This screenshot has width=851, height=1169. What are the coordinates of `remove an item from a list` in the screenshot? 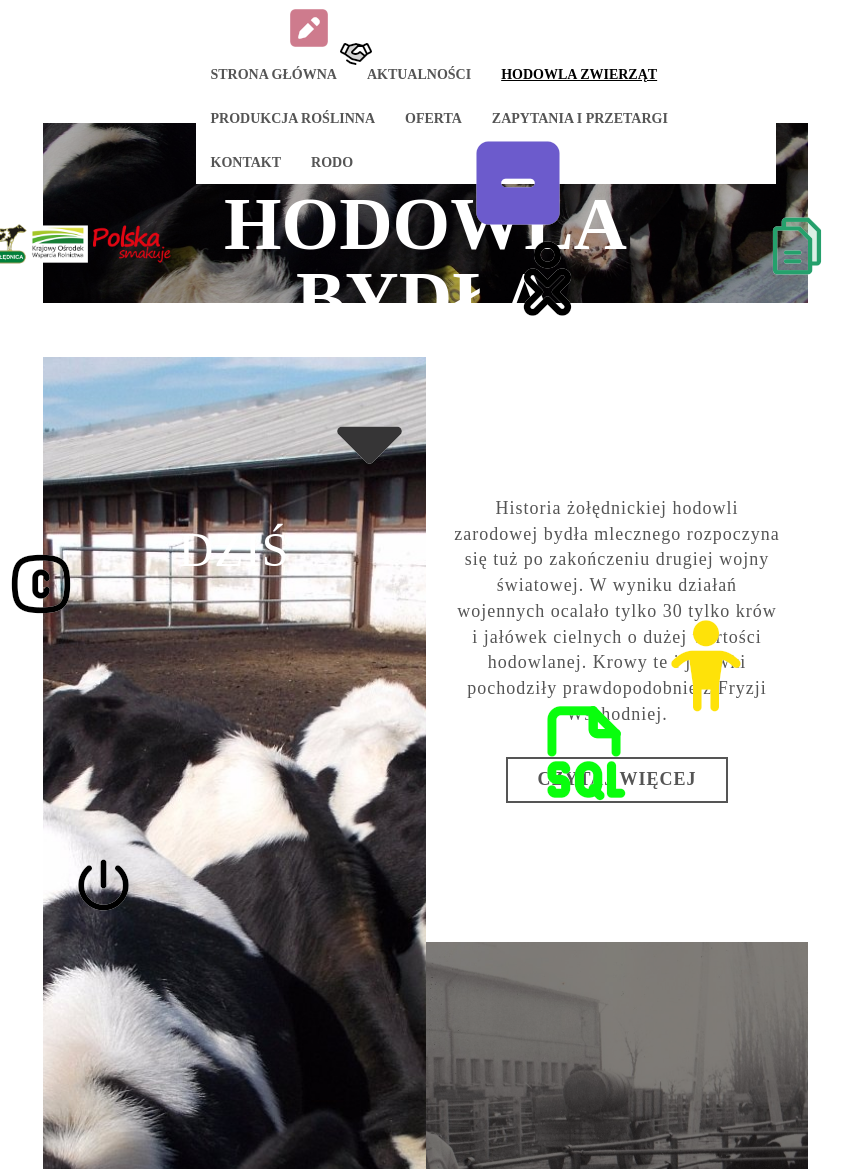 It's located at (518, 183).